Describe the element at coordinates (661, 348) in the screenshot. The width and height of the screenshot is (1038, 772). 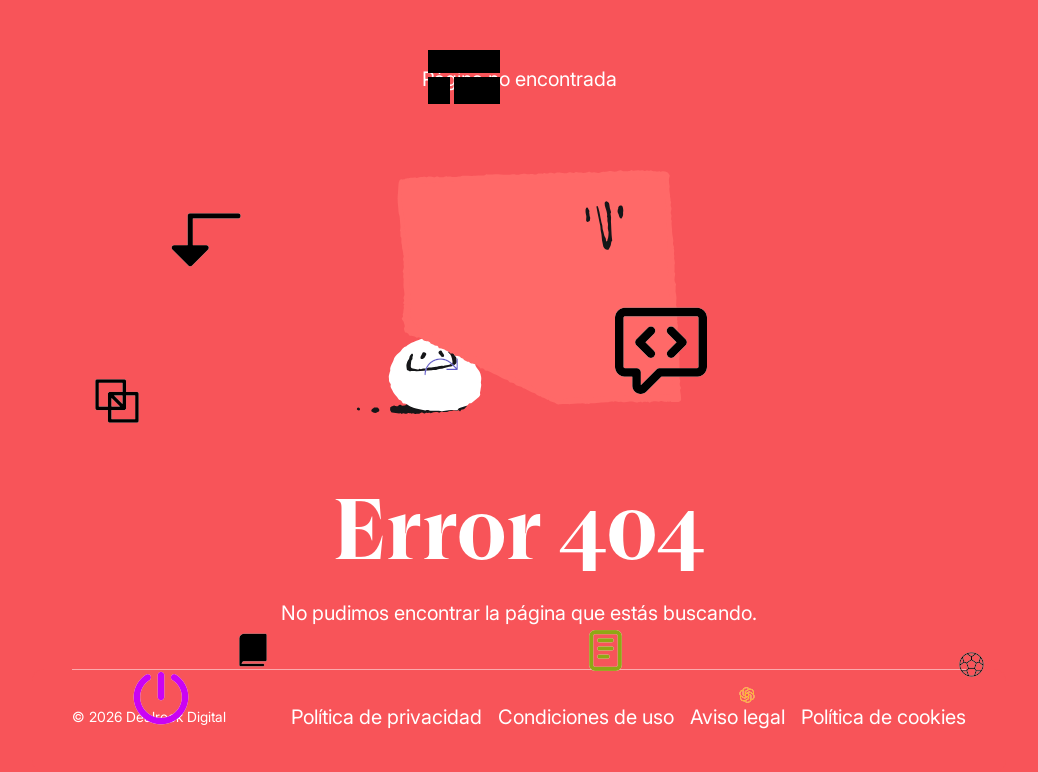
I see `open code review comments` at that location.